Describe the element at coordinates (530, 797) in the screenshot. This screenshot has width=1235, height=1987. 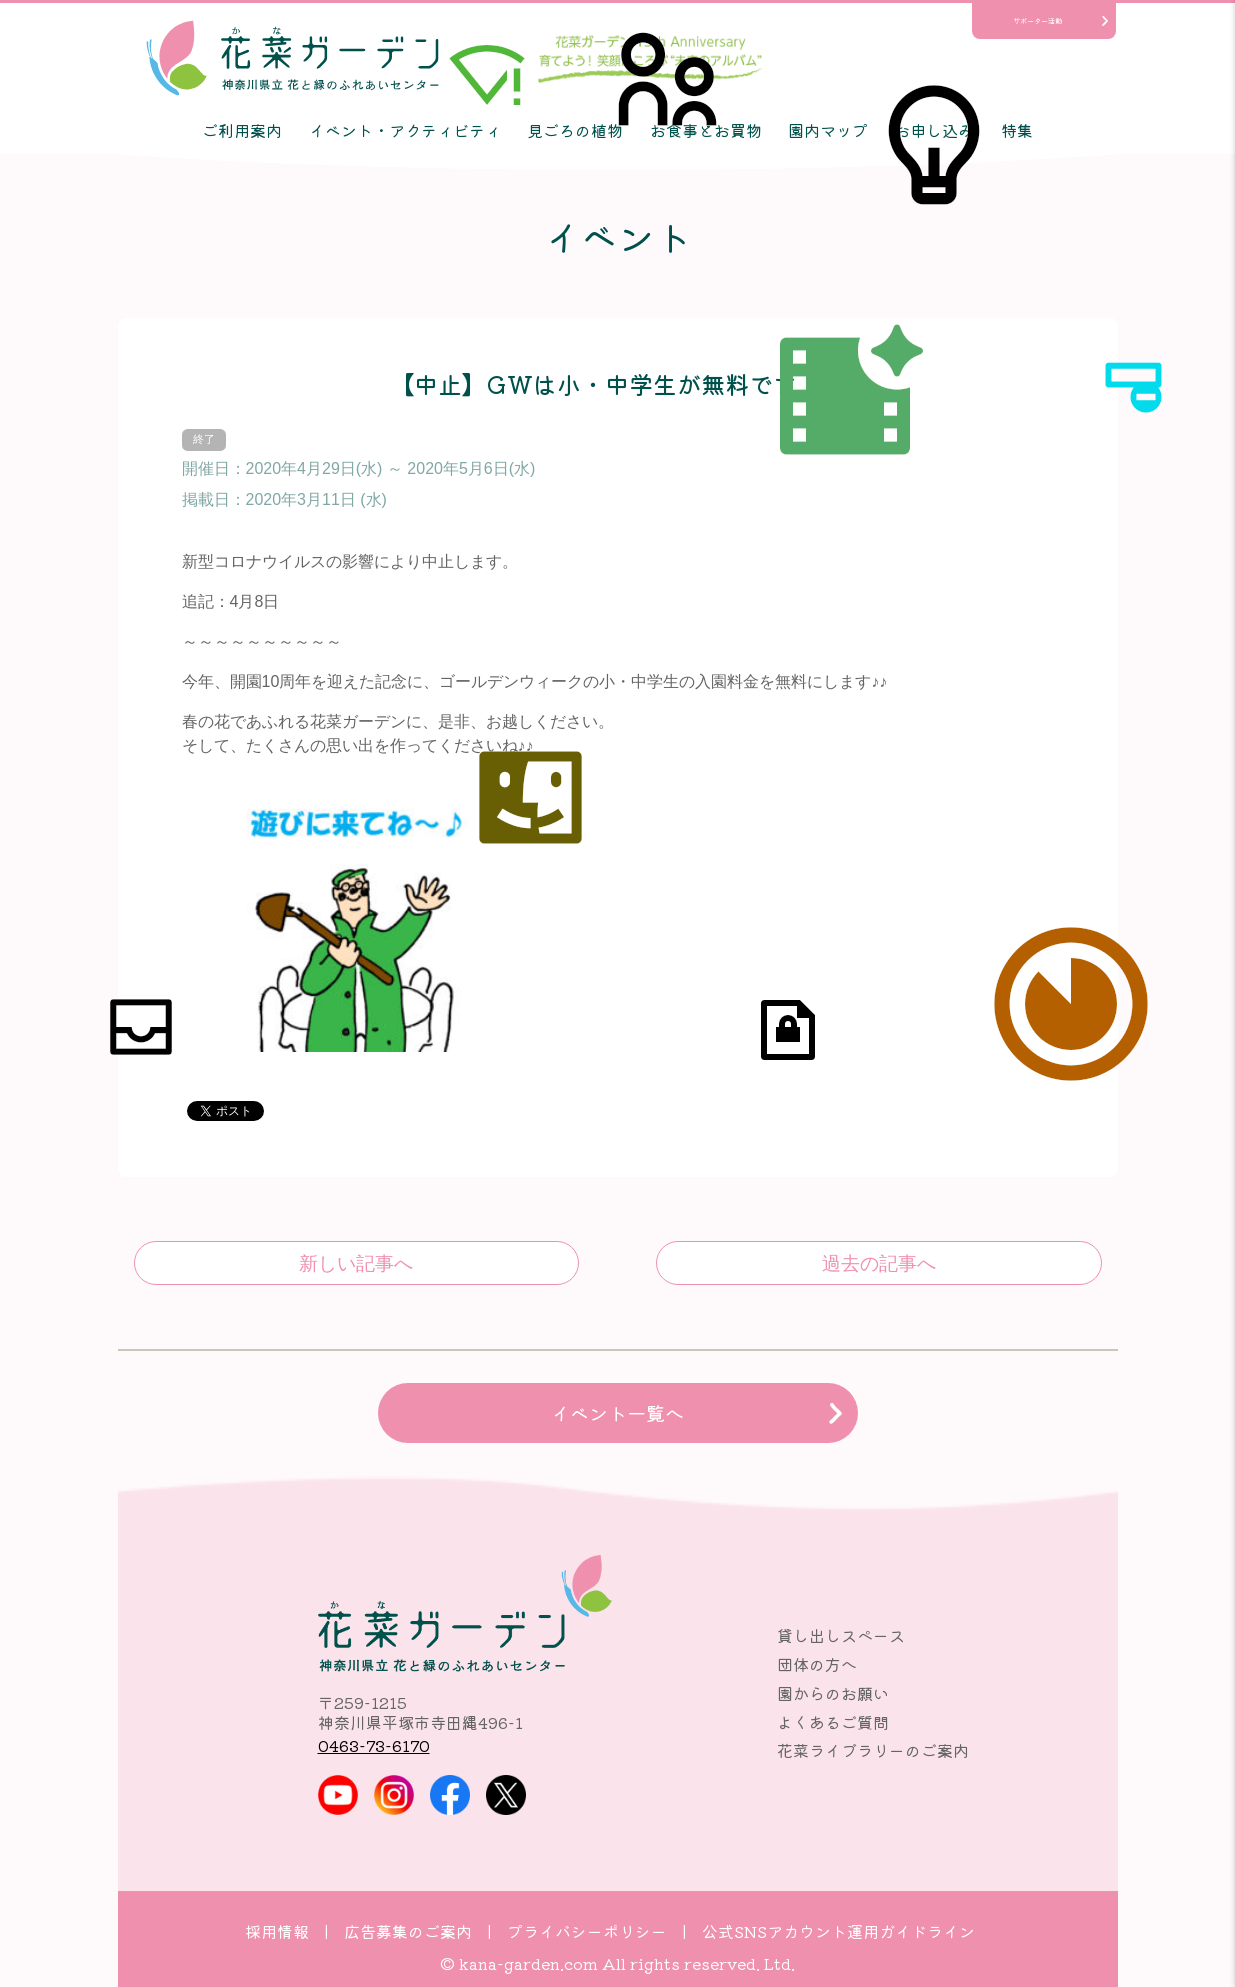
I see `open finder to browse files and folders` at that location.